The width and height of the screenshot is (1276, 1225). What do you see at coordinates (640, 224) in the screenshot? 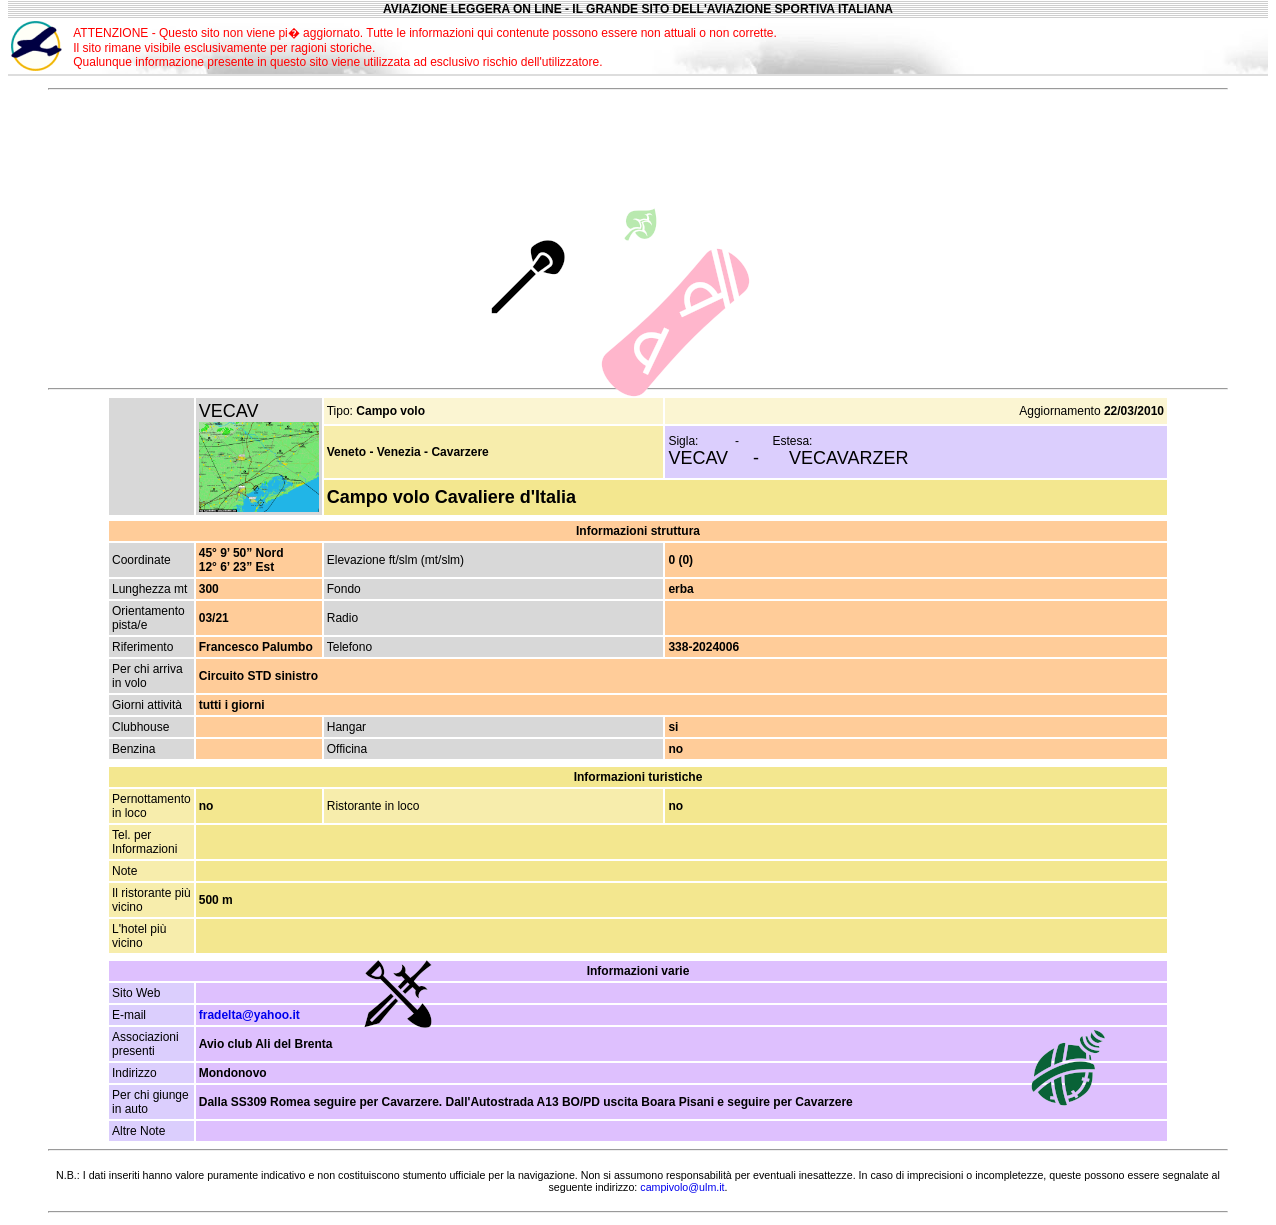
I see `nature or plant category in a game inventory` at bounding box center [640, 224].